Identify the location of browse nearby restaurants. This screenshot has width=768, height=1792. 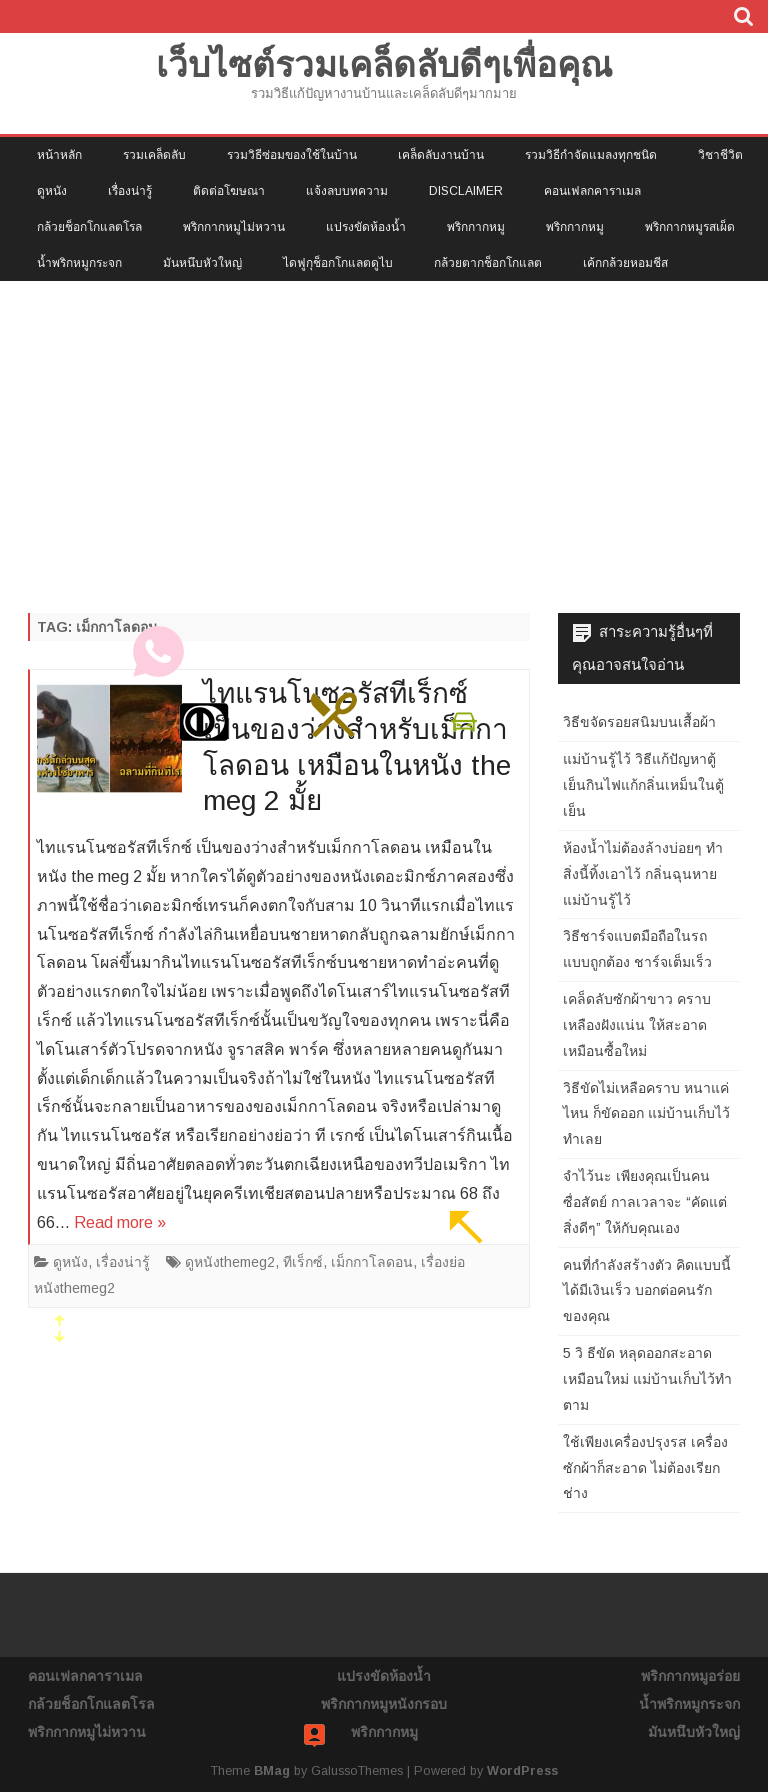
(333, 713).